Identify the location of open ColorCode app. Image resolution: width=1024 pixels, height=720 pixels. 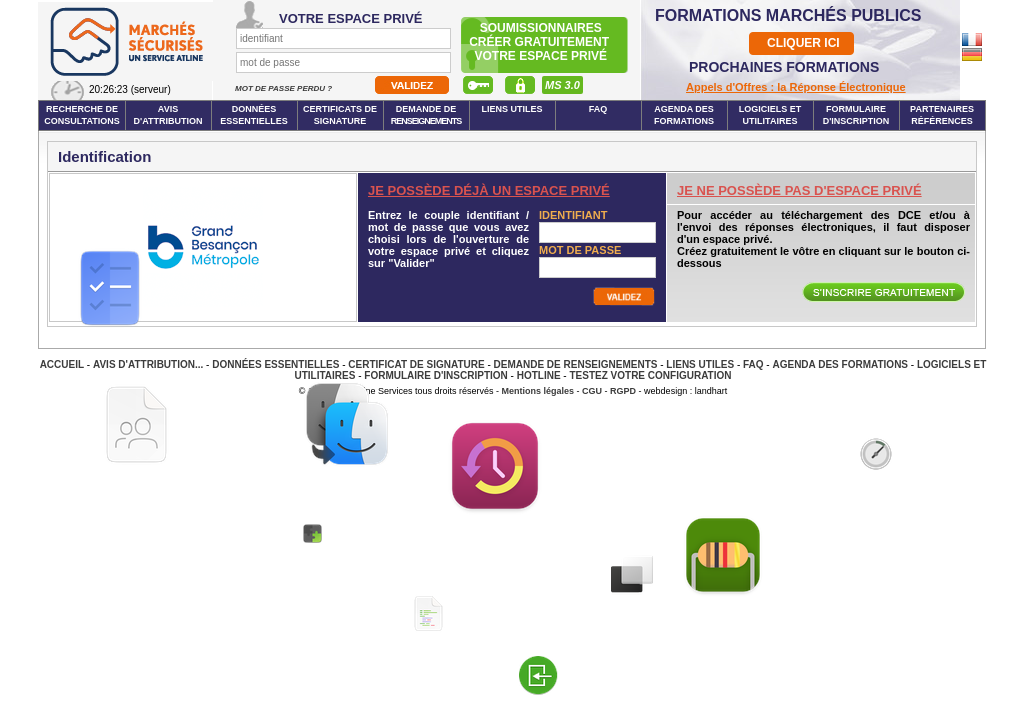
(723, 555).